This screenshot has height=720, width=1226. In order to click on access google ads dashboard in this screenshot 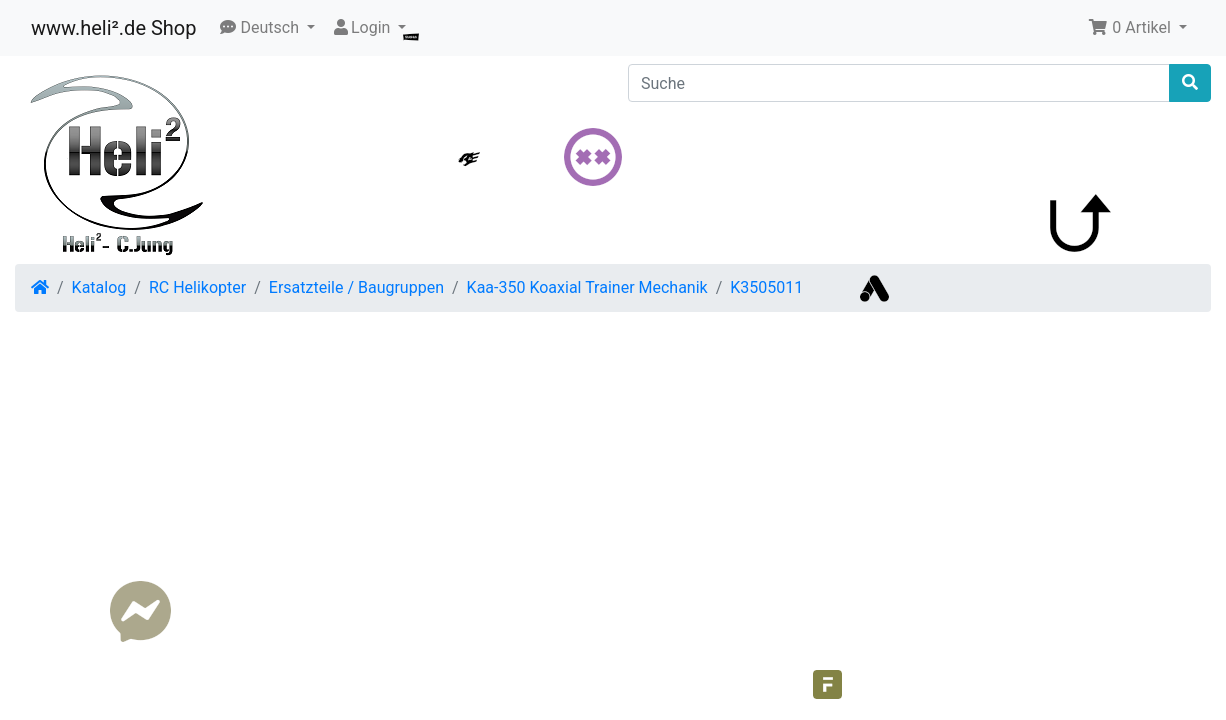, I will do `click(874, 288)`.